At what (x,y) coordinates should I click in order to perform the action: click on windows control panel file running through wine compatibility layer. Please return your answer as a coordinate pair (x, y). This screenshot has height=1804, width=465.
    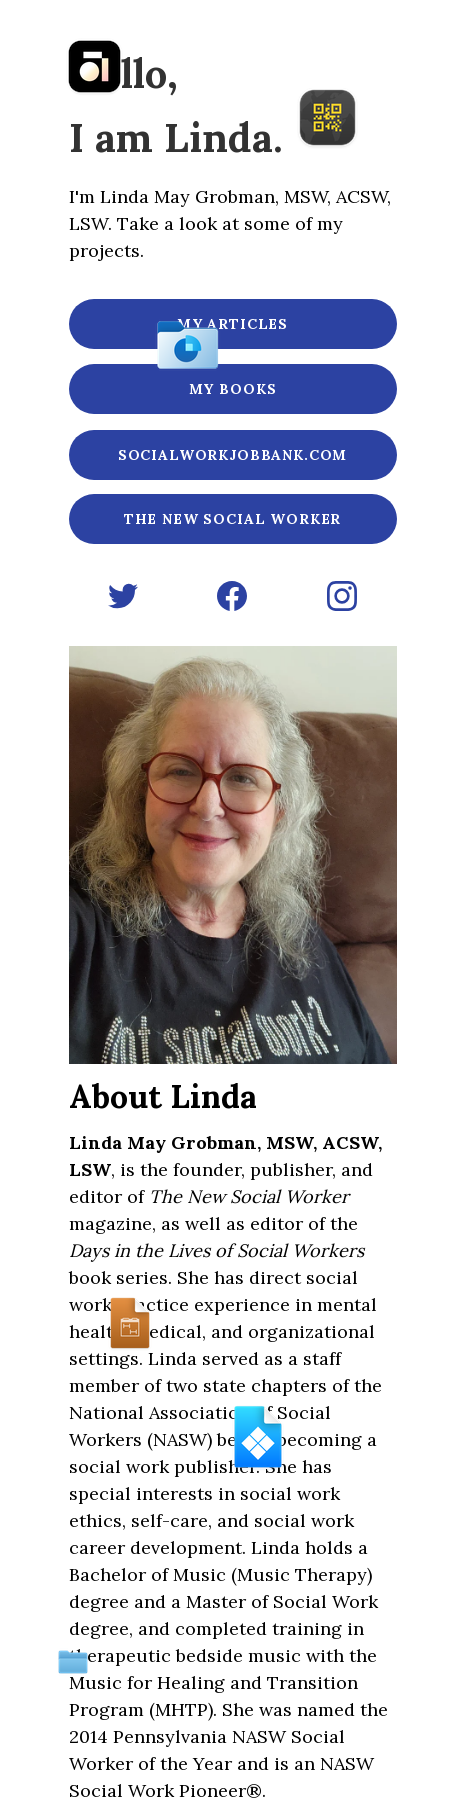
    Looking at the image, I should click on (258, 1438).